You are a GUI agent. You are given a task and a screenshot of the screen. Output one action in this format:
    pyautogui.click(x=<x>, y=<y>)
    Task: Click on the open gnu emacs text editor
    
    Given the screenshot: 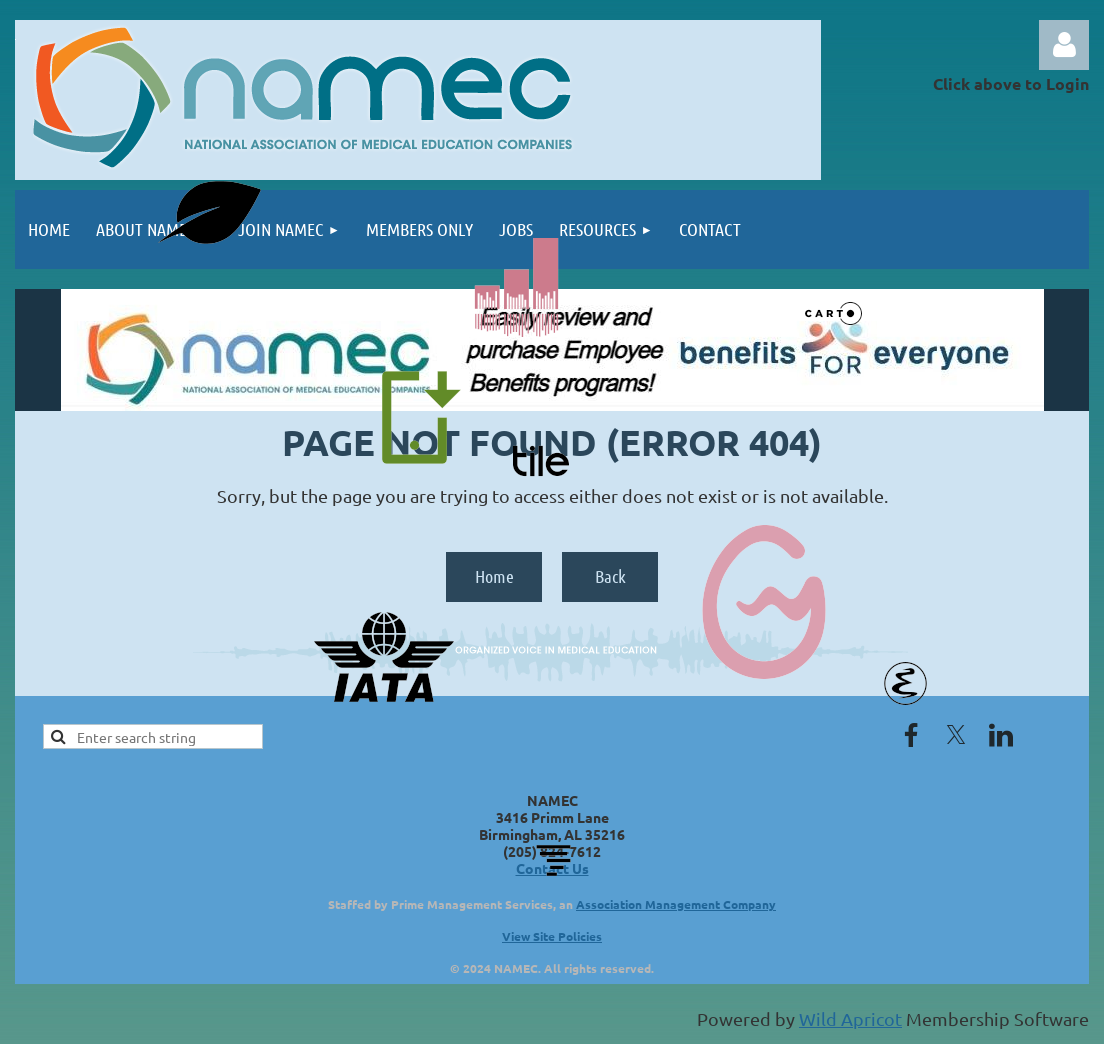 What is the action you would take?
    pyautogui.click(x=905, y=683)
    